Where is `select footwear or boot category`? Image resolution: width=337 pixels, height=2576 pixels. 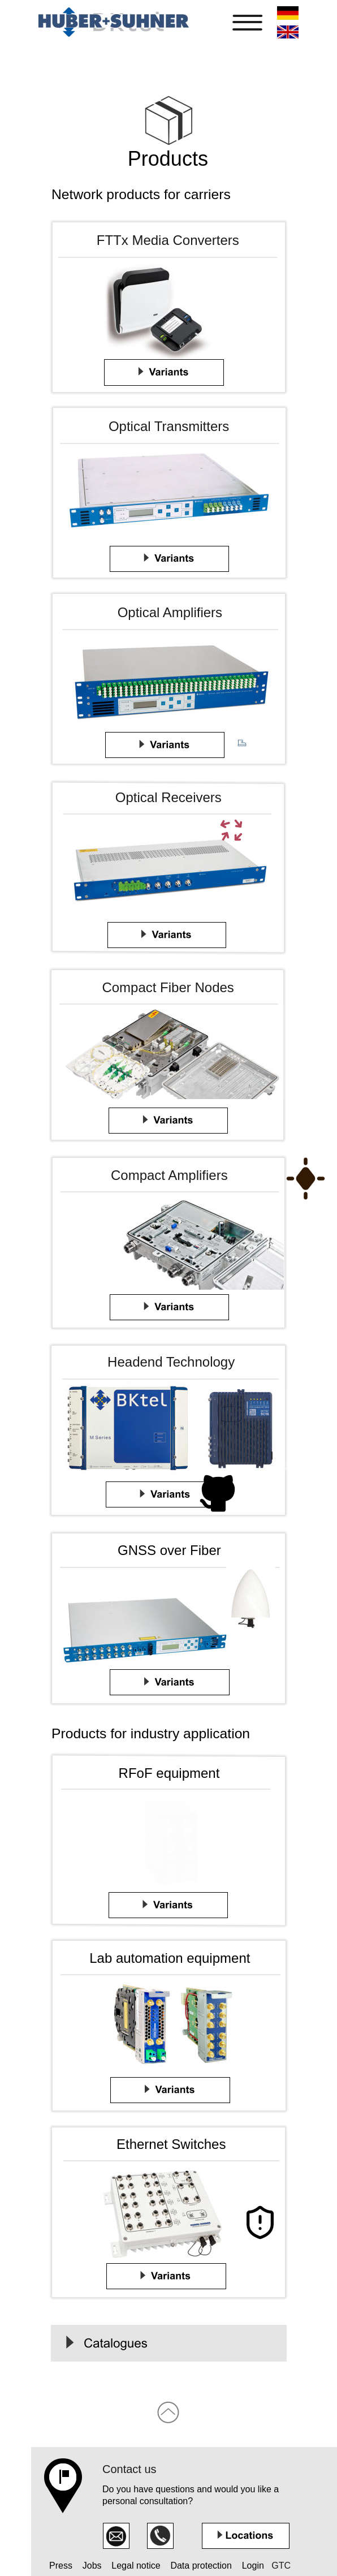
select footwear or boot category is located at coordinates (241, 743).